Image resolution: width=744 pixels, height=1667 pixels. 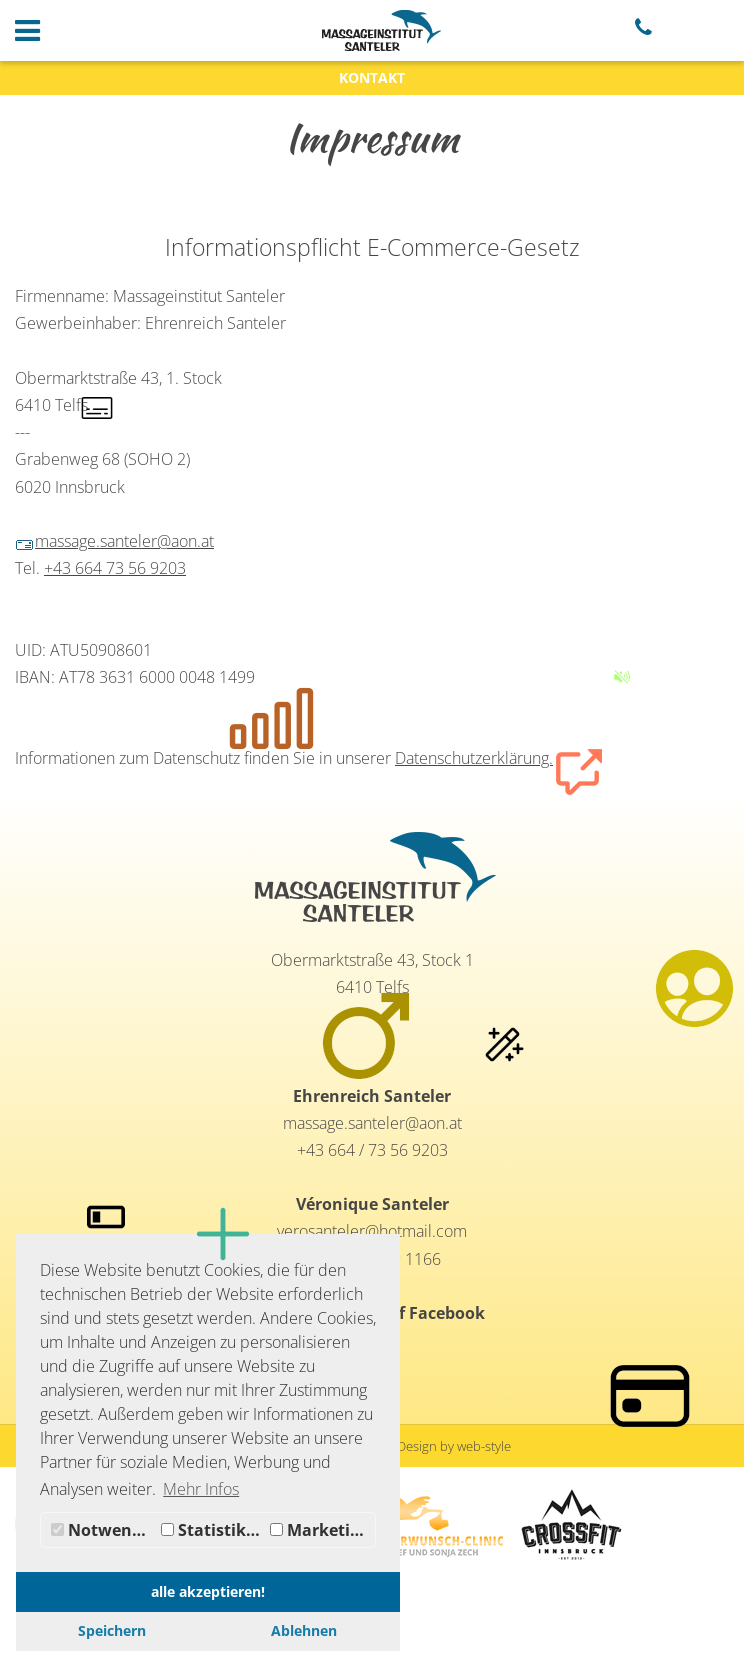 I want to click on mute or unmute audio, so click(x=622, y=677).